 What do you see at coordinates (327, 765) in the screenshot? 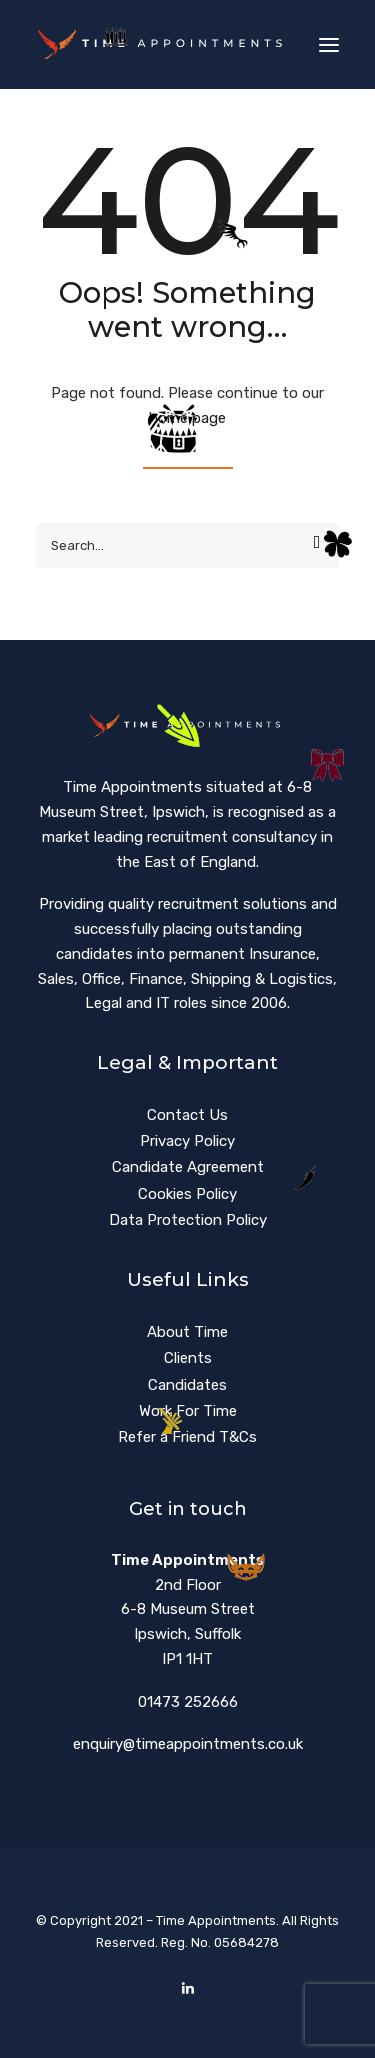
I see `add a decorative bow or ribbon to gift wrapping` at bounding box center [327, 765].